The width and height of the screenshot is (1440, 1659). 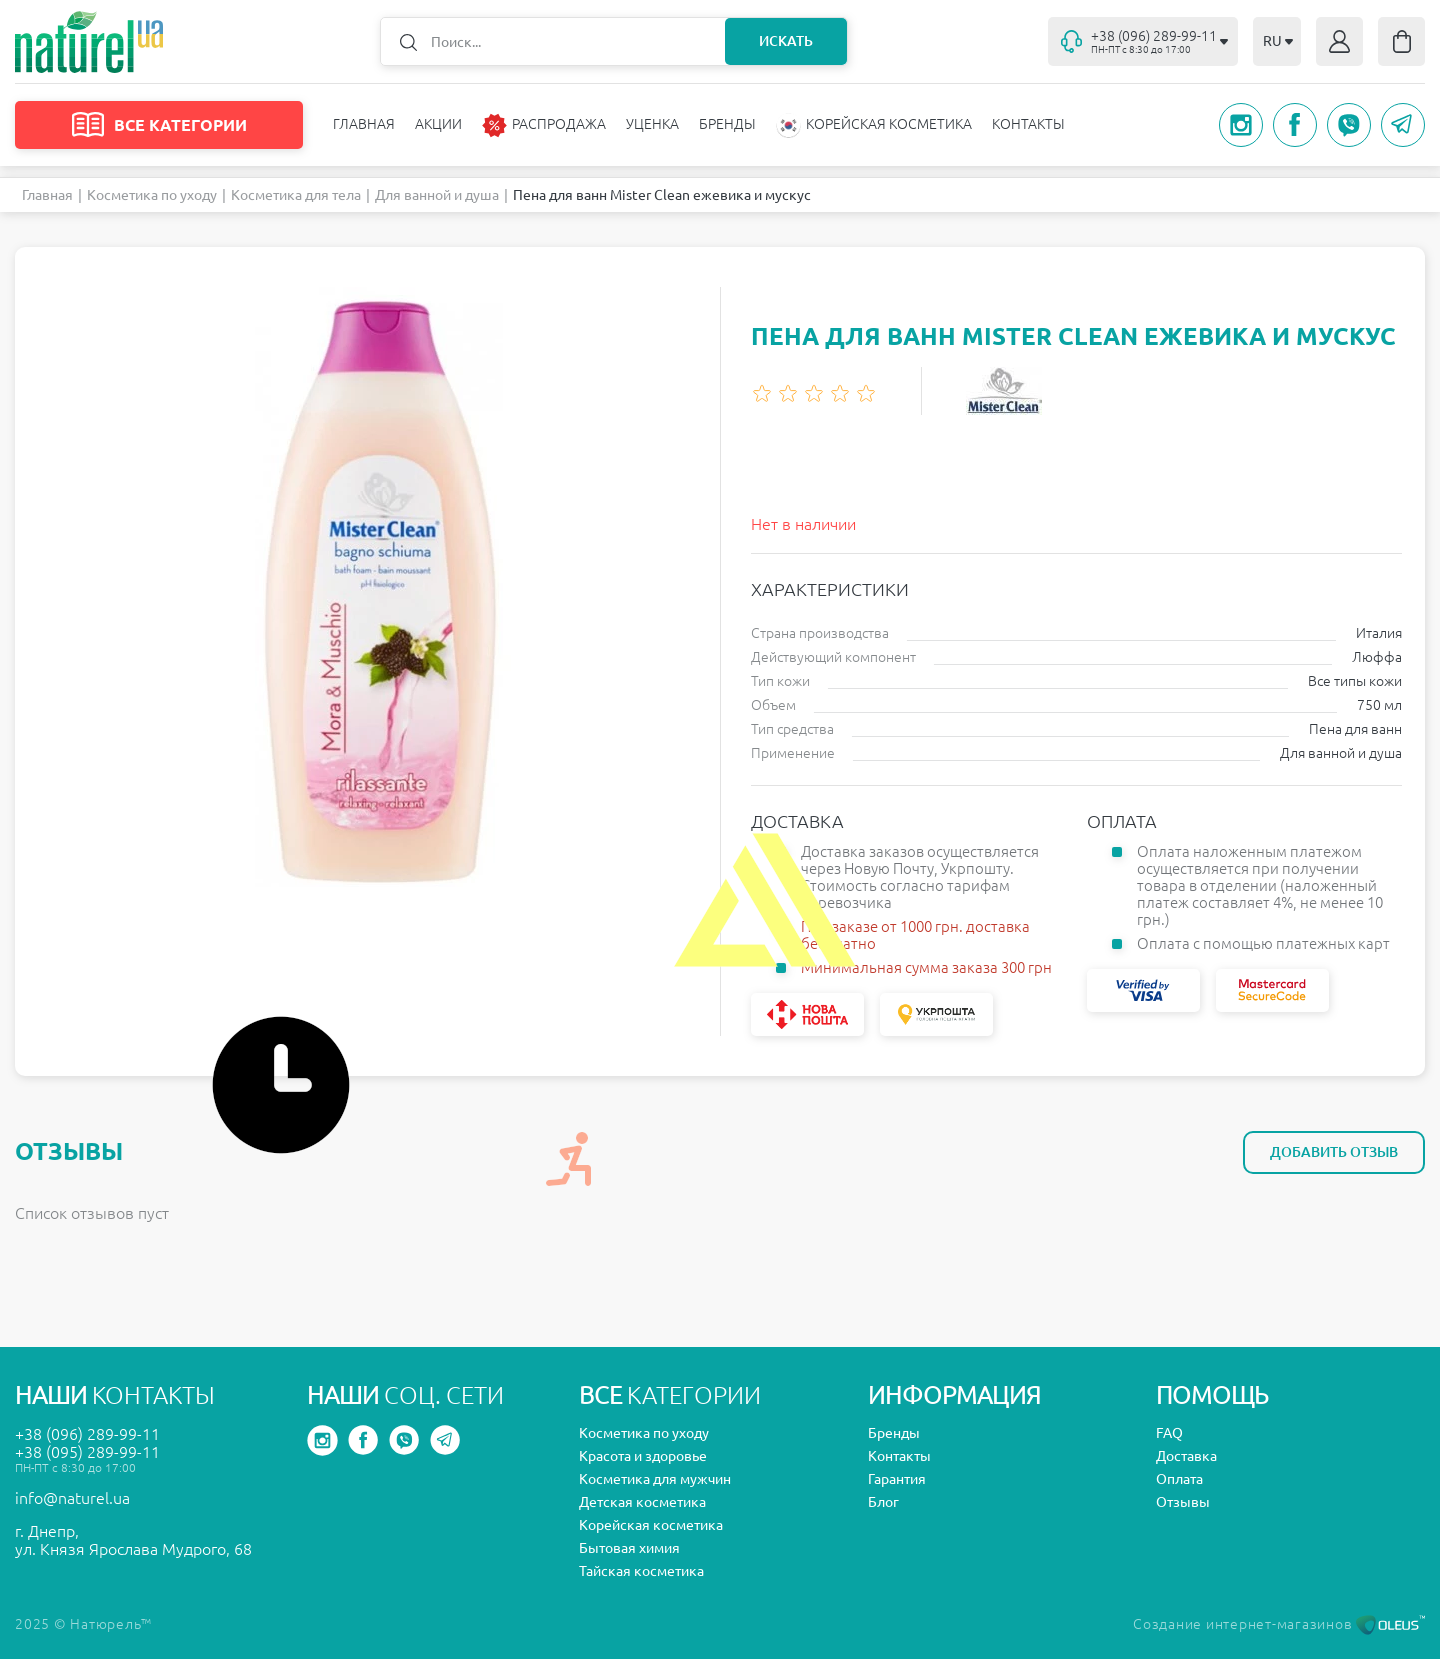 I want to click on access stretching exercises or warm-up routines, so click(x=570, y=1159).